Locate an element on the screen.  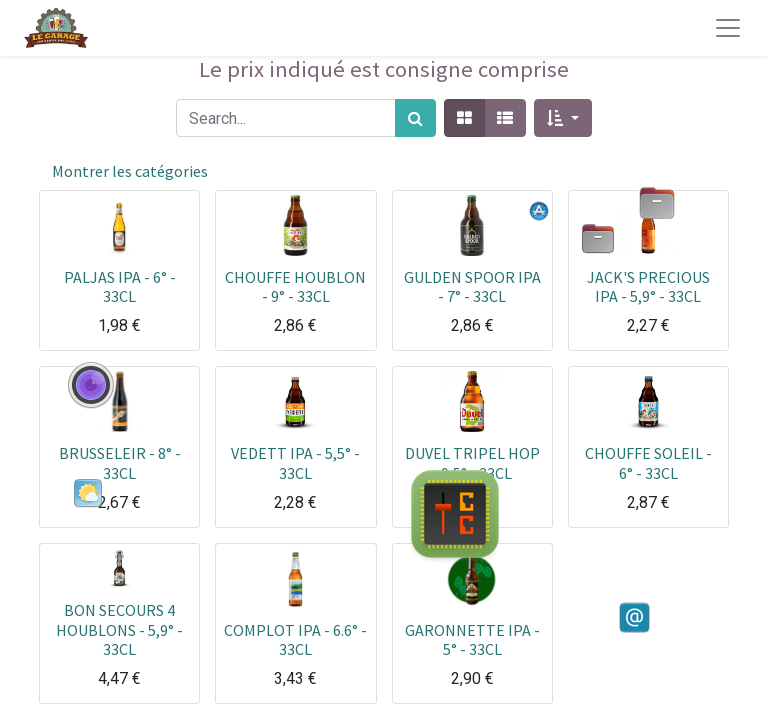
open corectrl system utility is located at coordinates (455, 514).